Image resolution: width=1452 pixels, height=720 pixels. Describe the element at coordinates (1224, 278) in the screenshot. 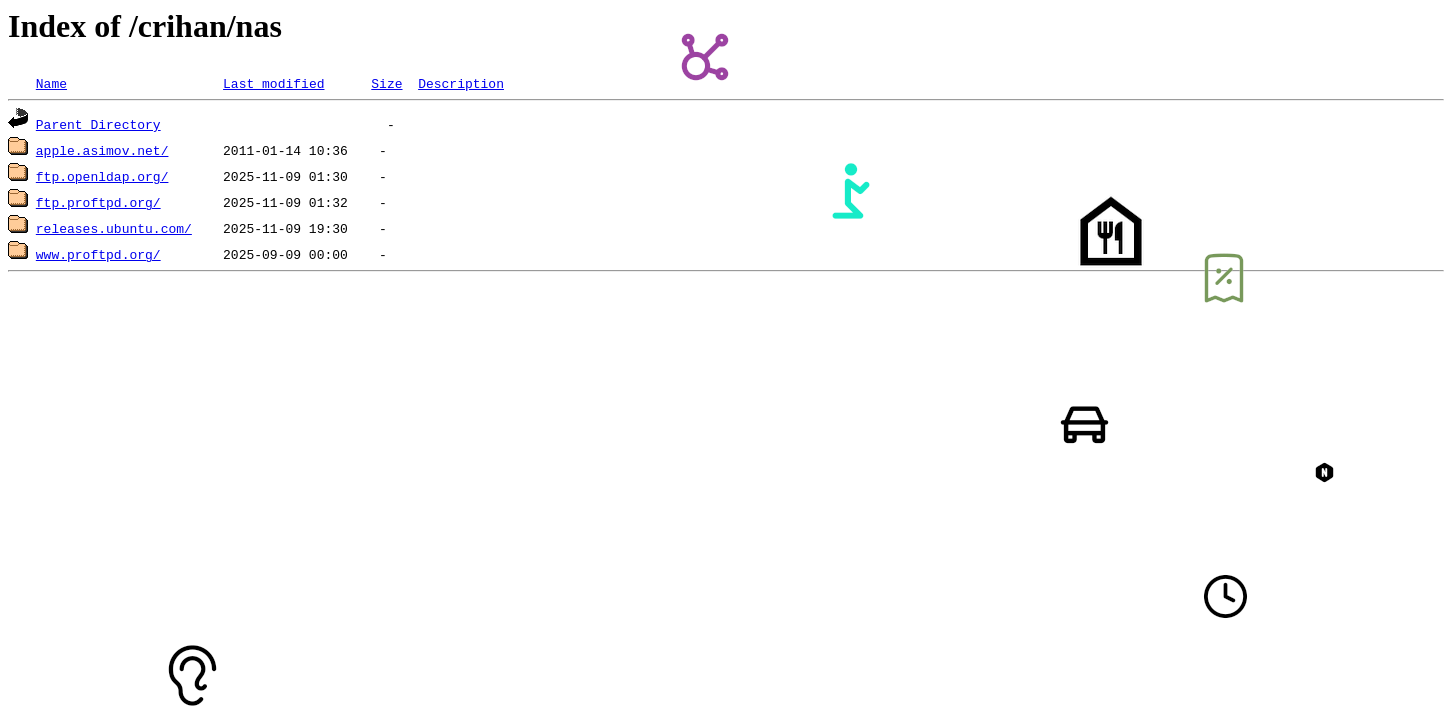

I see `view discount or coupon codes` at that location.